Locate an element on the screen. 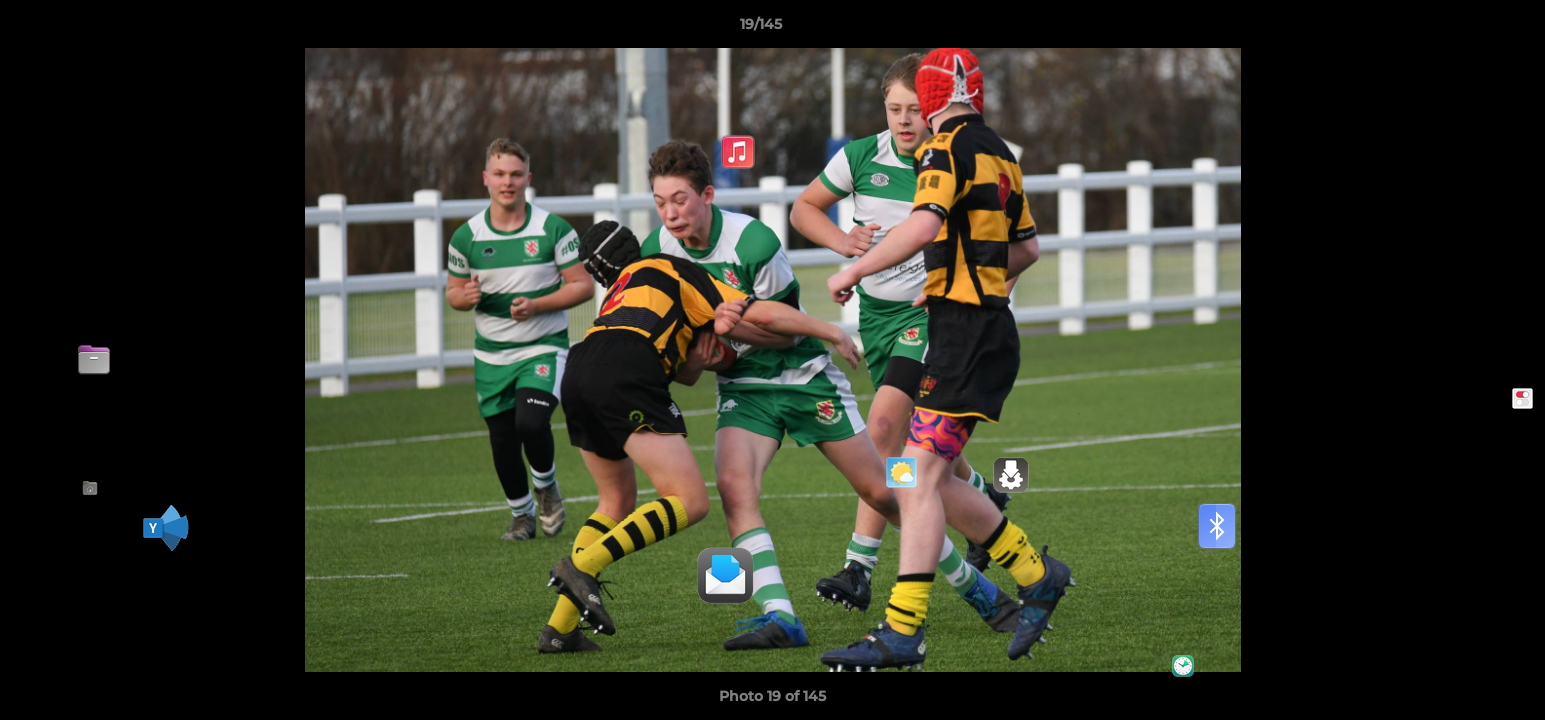 Image resolution: width=1545 pixels, height=720 pixels. access your home folder is located at coordinates (90, 488).